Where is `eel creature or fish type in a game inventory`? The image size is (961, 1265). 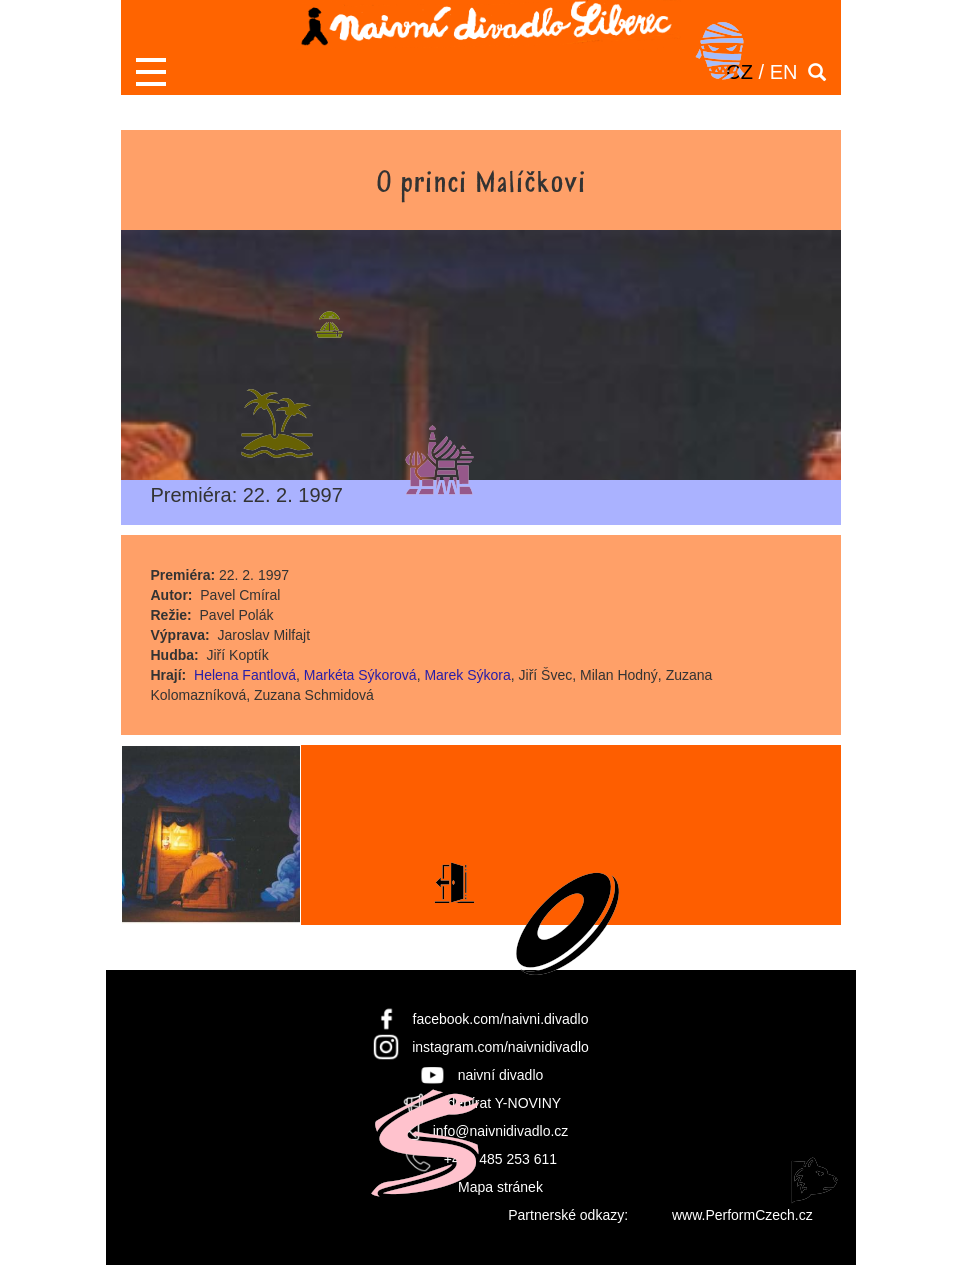
eel creature or fish type in a game inventory is located at coordinates (425, 1143).